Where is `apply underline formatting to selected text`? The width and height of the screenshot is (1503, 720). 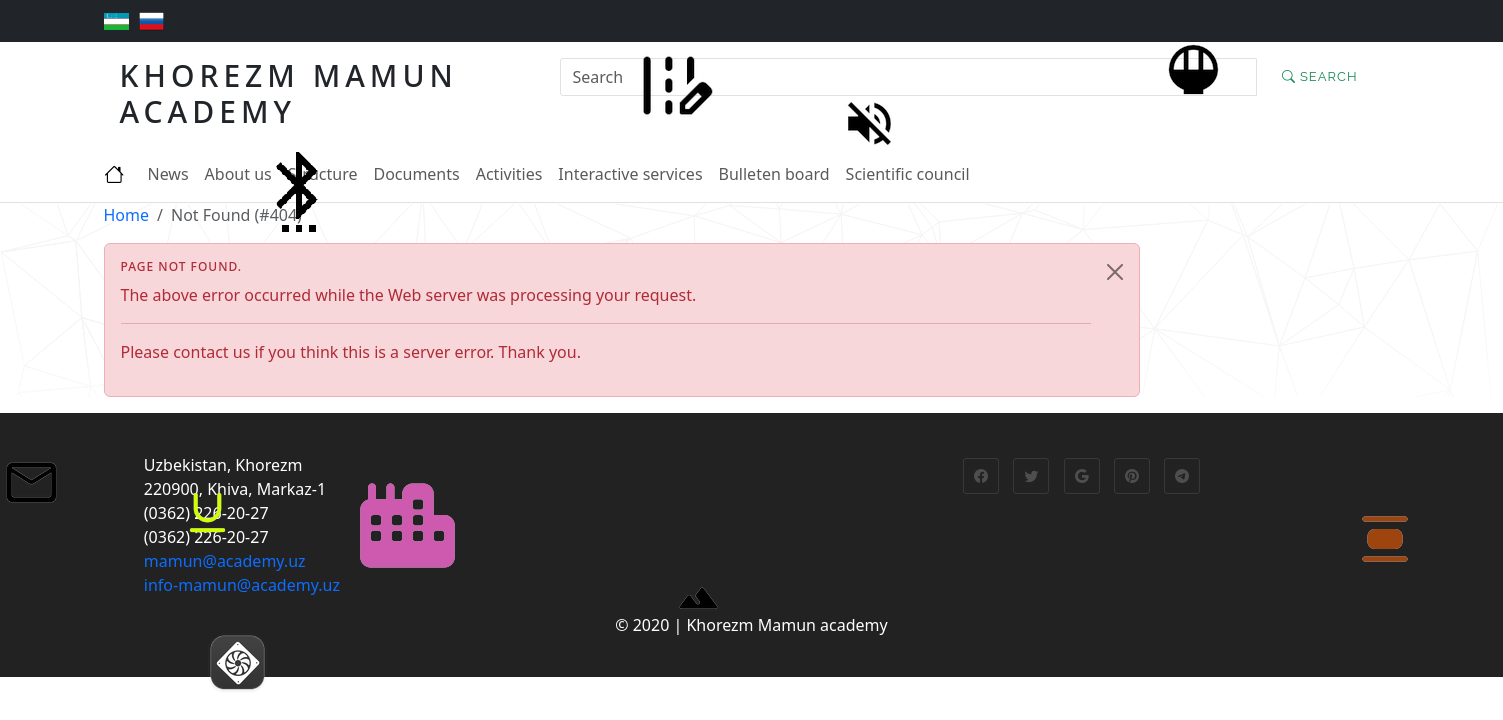
apply underline formatting to selected text is located at coordinates (207, 512).